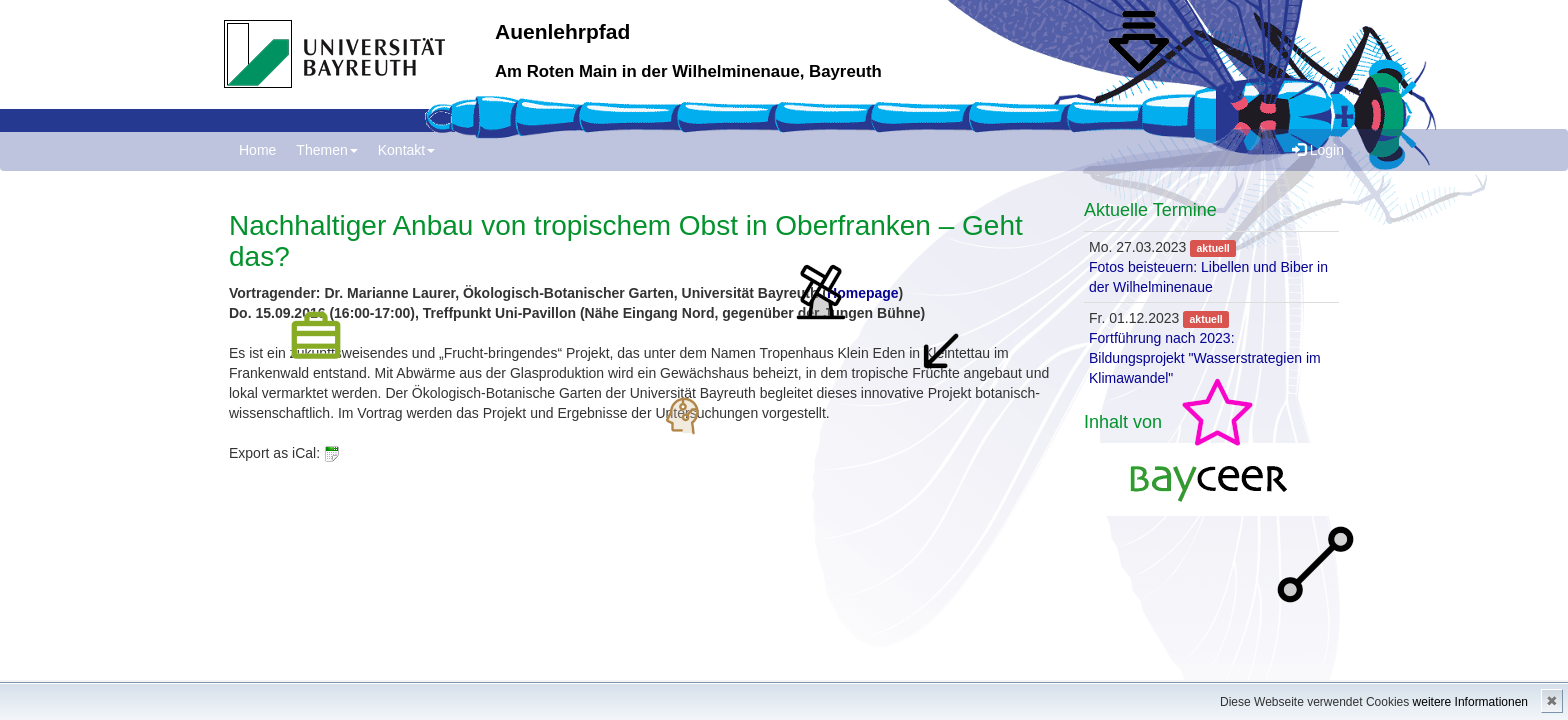 This screenshot has width=1568, height=720. What do you see at coordinates (1315, 564) in the screenshot?
I see `draw a line between two points` at bounding box center [1315, 564].